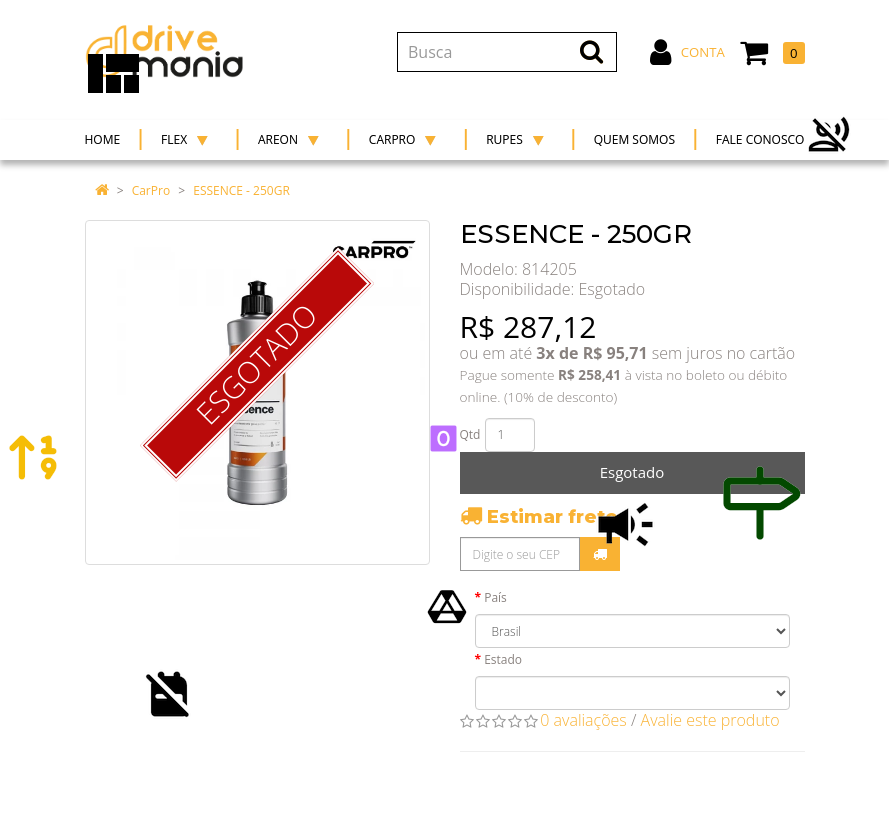  I want to click on mute voice narration or screen reader, so click(829, 135).